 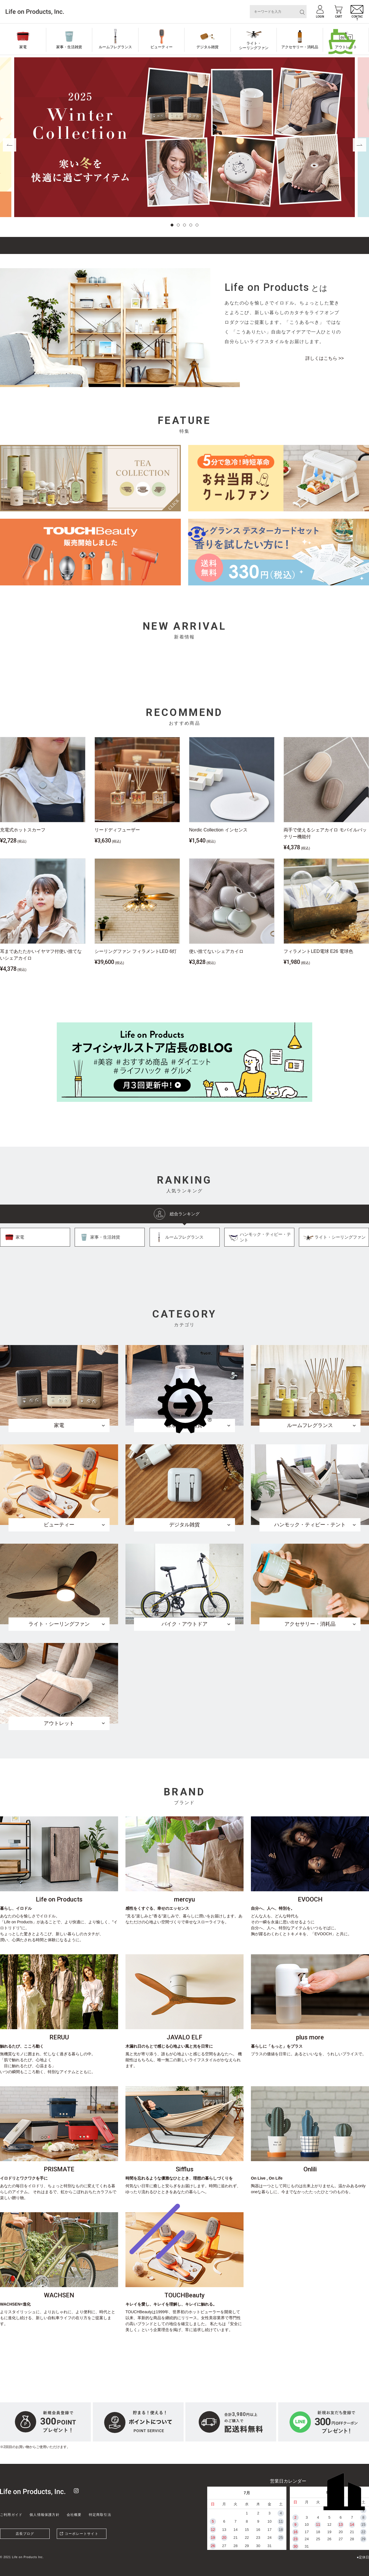 What do you see at coordinates (157, 2231) in the screenshot?
I see `shadcn/ui component library logo` at bounding box center [157, 2231].